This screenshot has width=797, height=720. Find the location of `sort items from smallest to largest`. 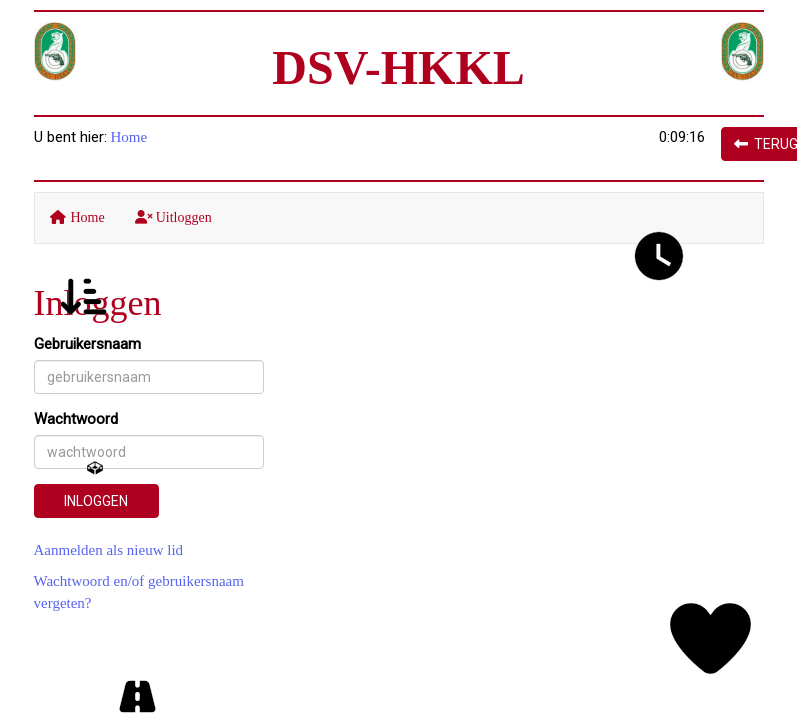

sort items from smallest to largest is located at coordinates (83, 296).